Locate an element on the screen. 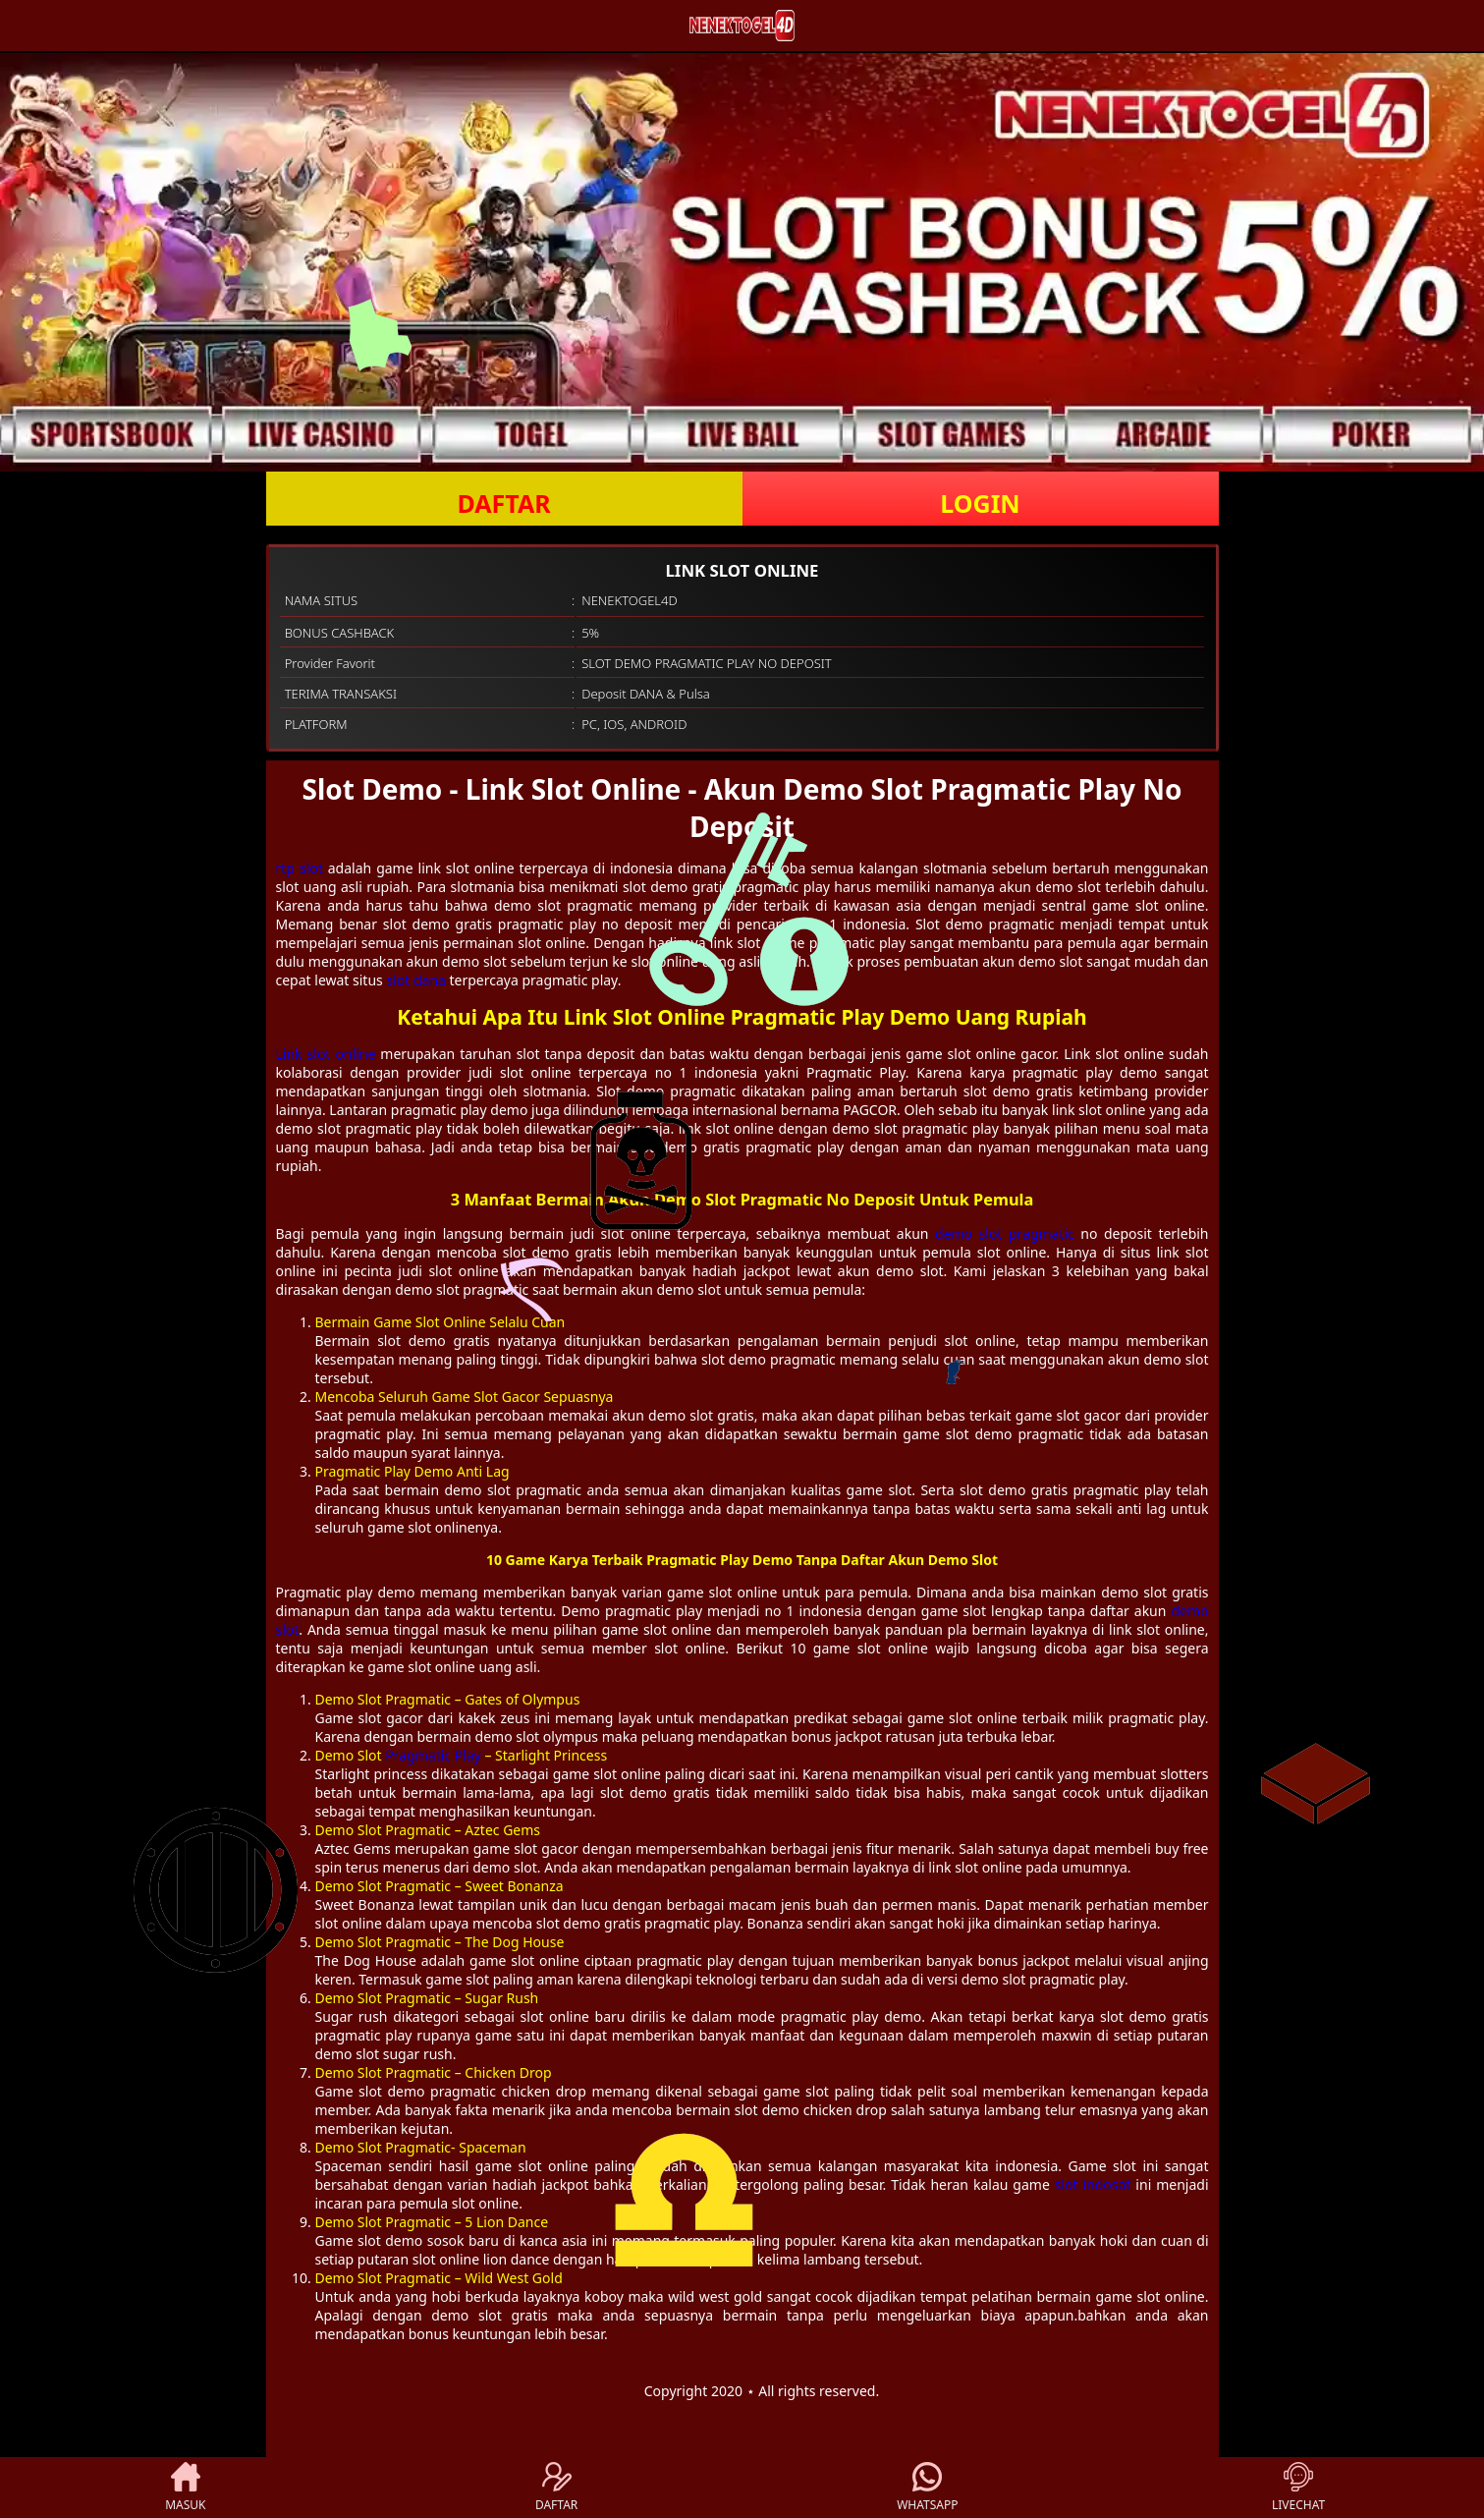 This screenshot has height=2518, width=1484. libra zodiac sign indicator is located at coordinates (684, 2202).